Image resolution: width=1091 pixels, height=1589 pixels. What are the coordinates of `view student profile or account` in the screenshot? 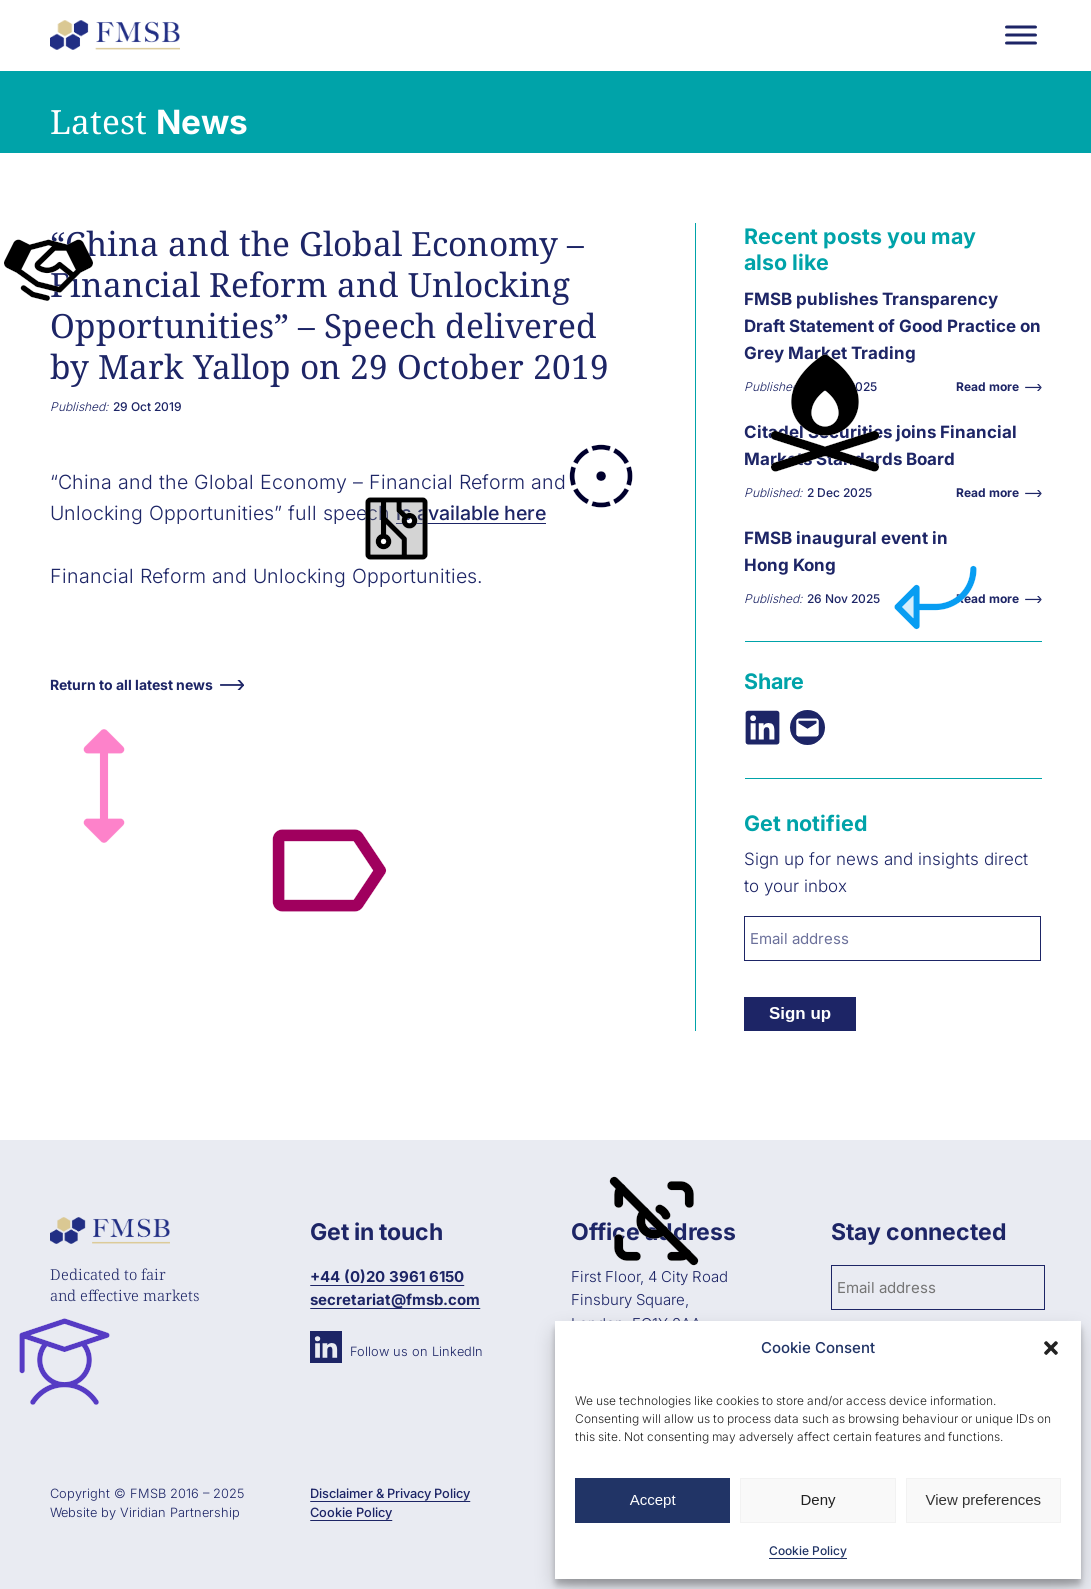 It's located at (64, 1363).